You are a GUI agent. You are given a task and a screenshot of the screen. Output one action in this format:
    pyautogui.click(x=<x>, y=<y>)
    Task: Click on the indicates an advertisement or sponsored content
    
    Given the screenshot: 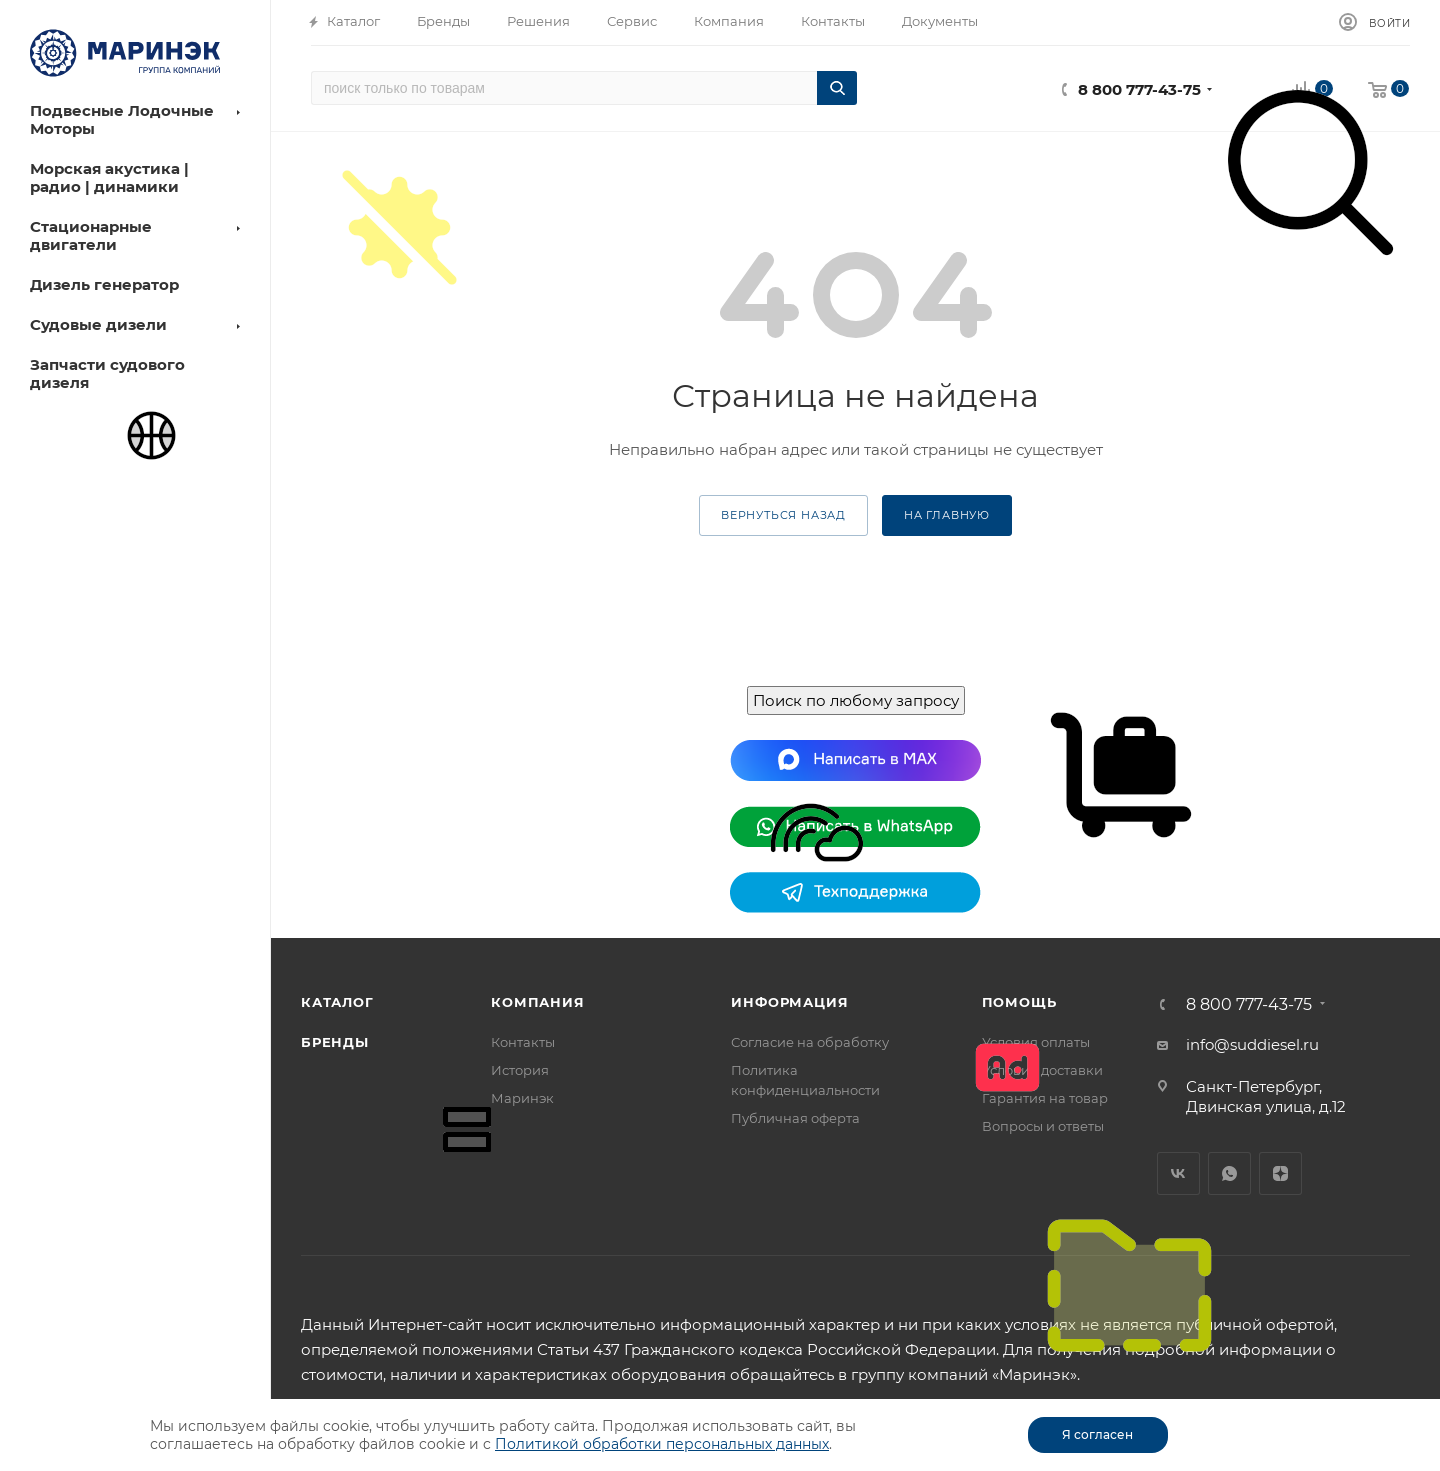 What is the action you would take?
    pyautogui.click(x=1007, y=1067)
    